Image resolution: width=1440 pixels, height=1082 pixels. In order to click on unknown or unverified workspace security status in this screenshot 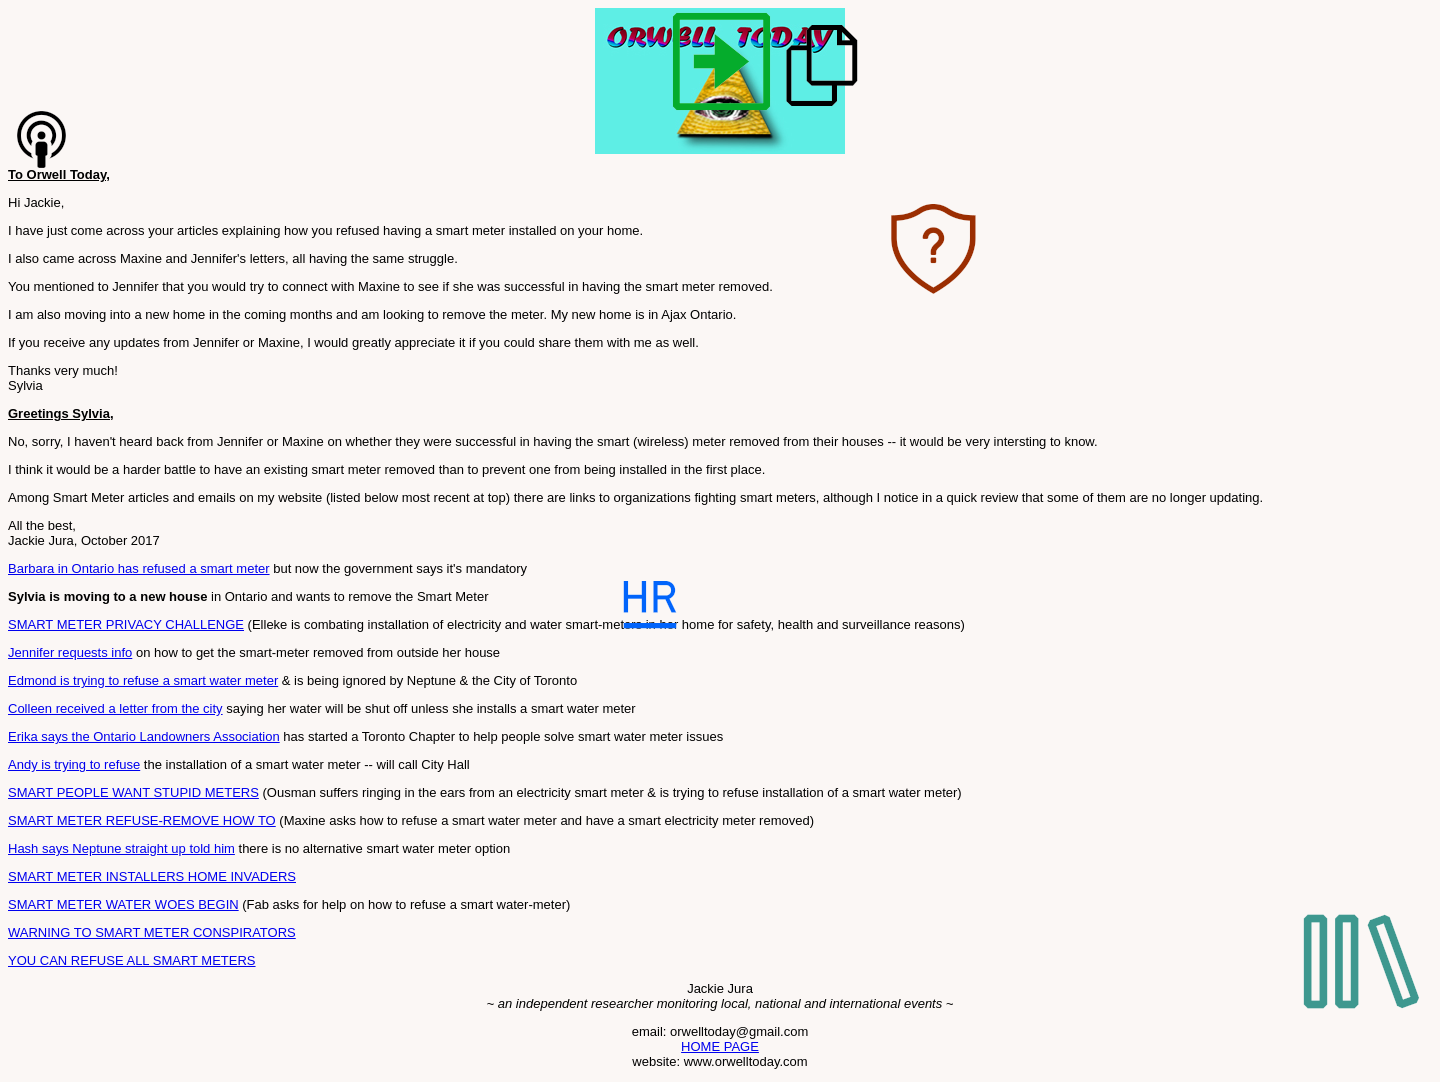, I will do `click(933, 249)`.